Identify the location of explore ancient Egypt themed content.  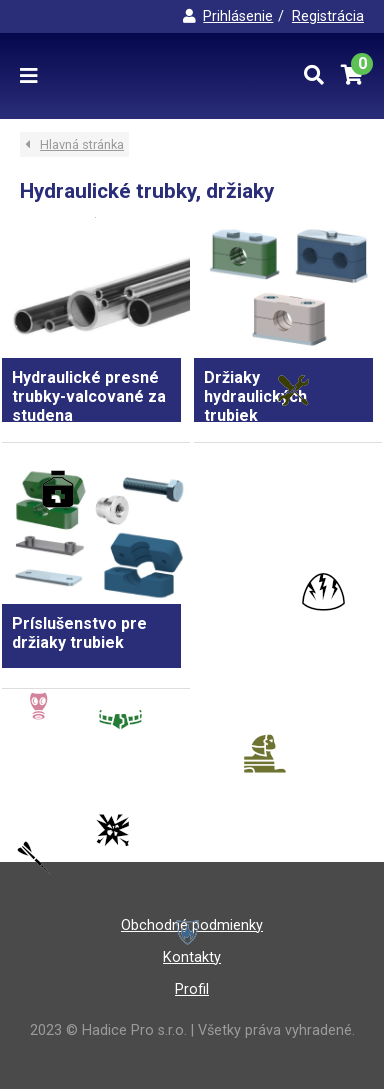
(265, 752).